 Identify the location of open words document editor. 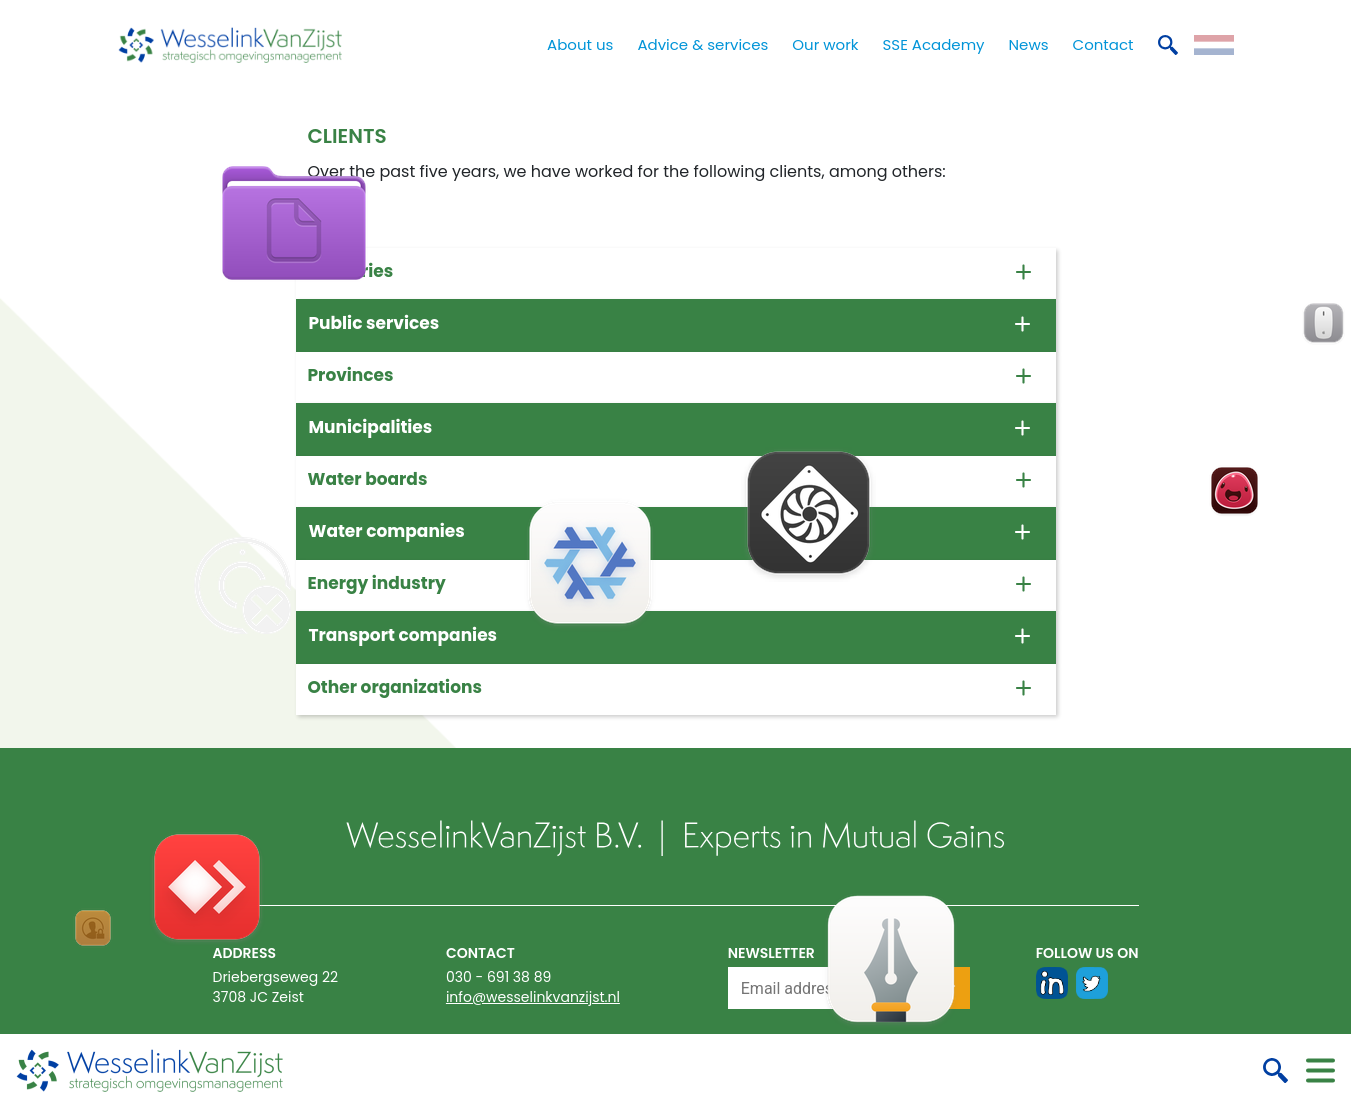
(891, 959).